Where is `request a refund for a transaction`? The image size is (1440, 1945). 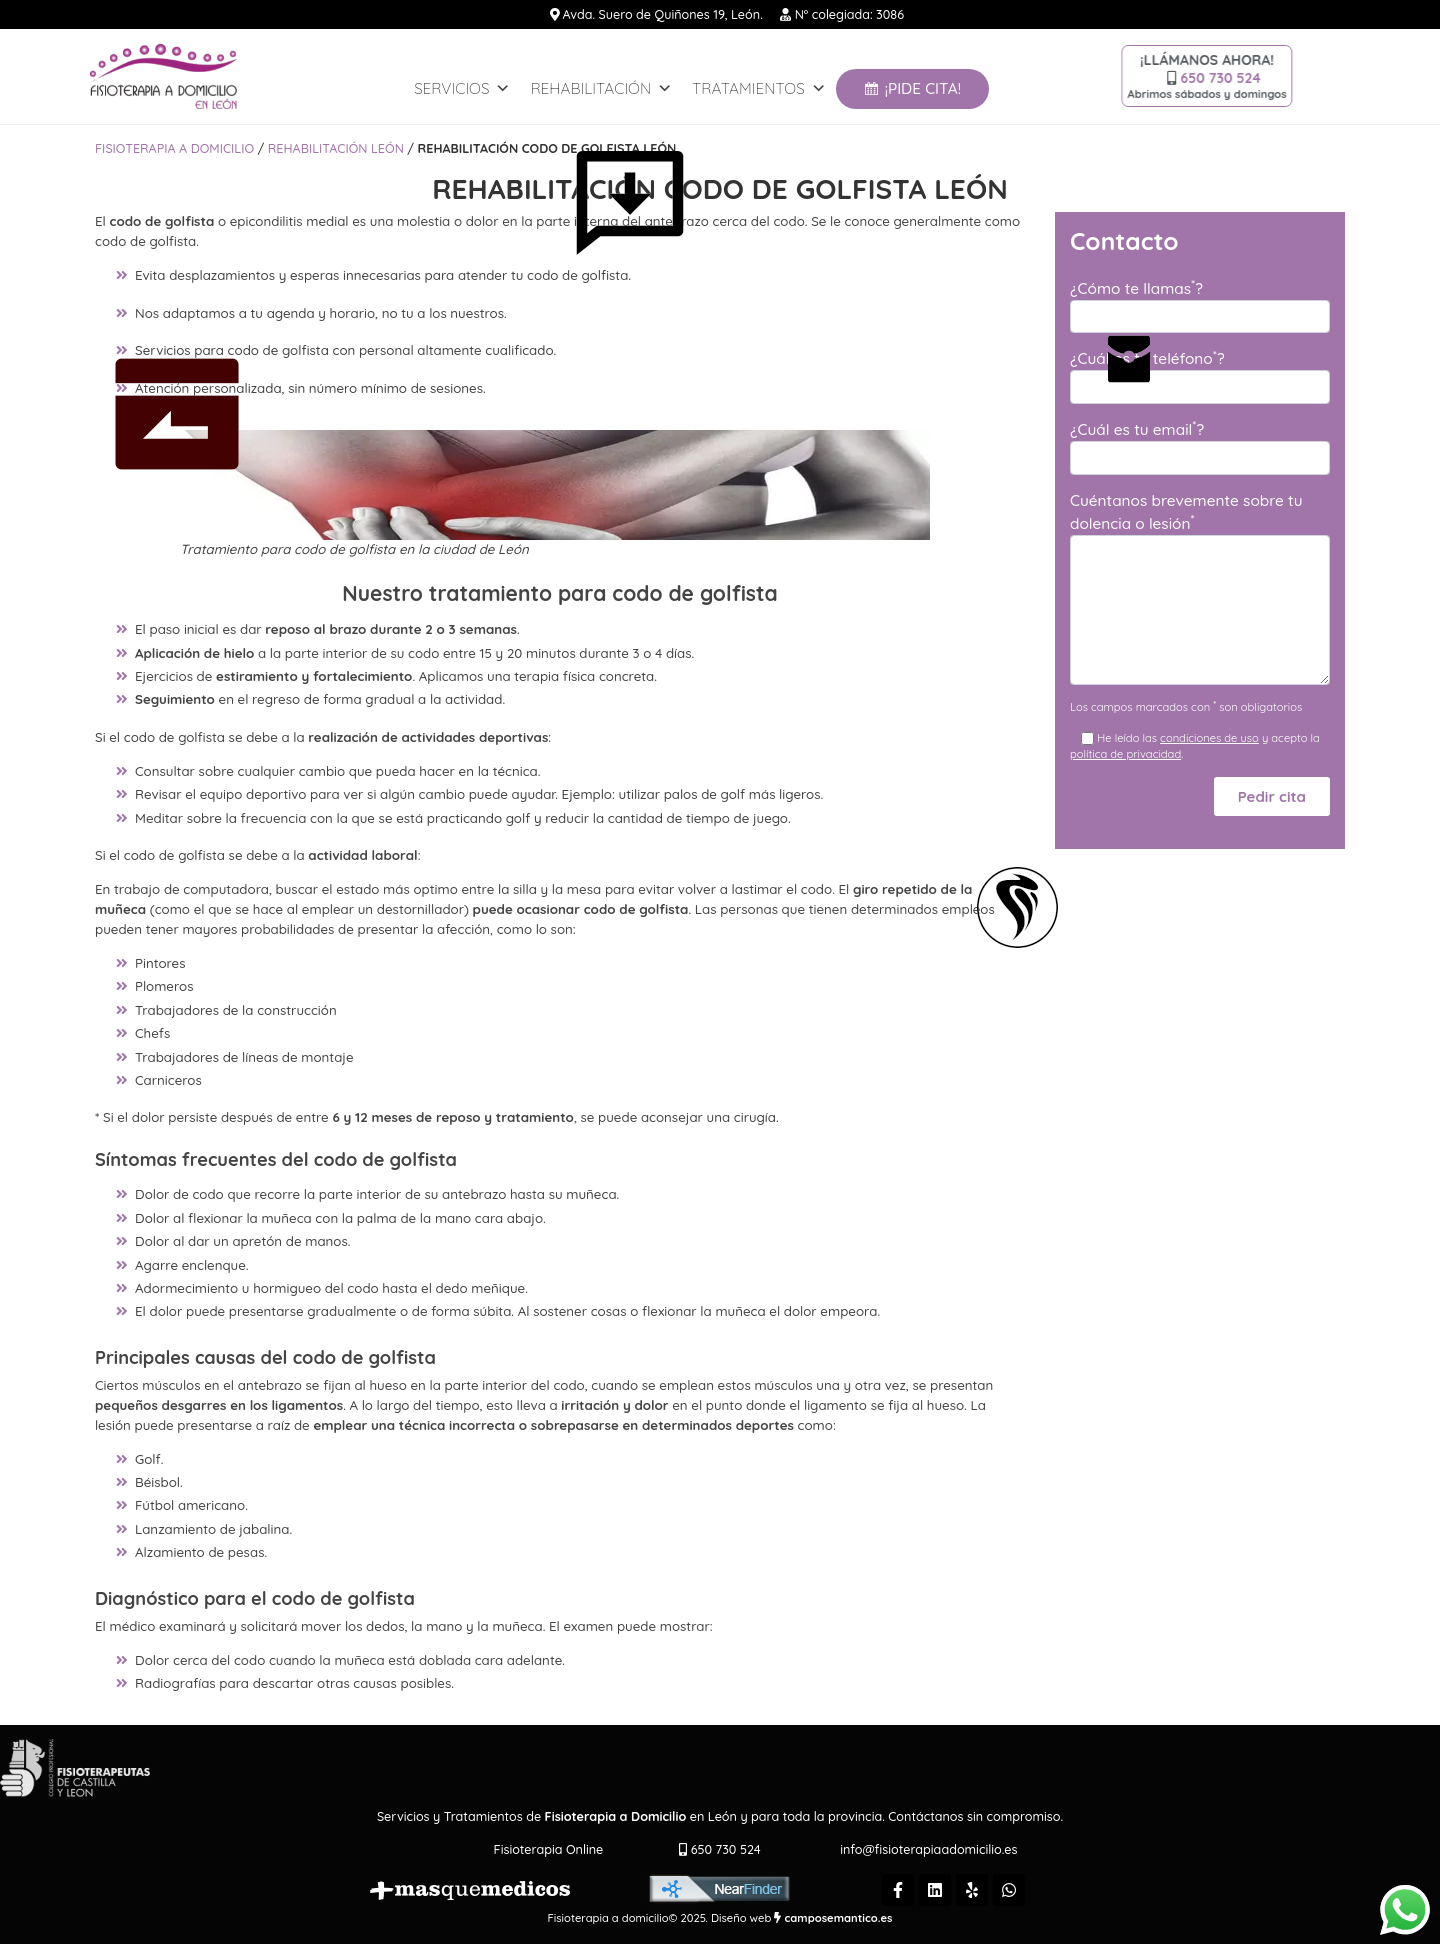 request a refund for a transaction is located at coordinates (177, 414).